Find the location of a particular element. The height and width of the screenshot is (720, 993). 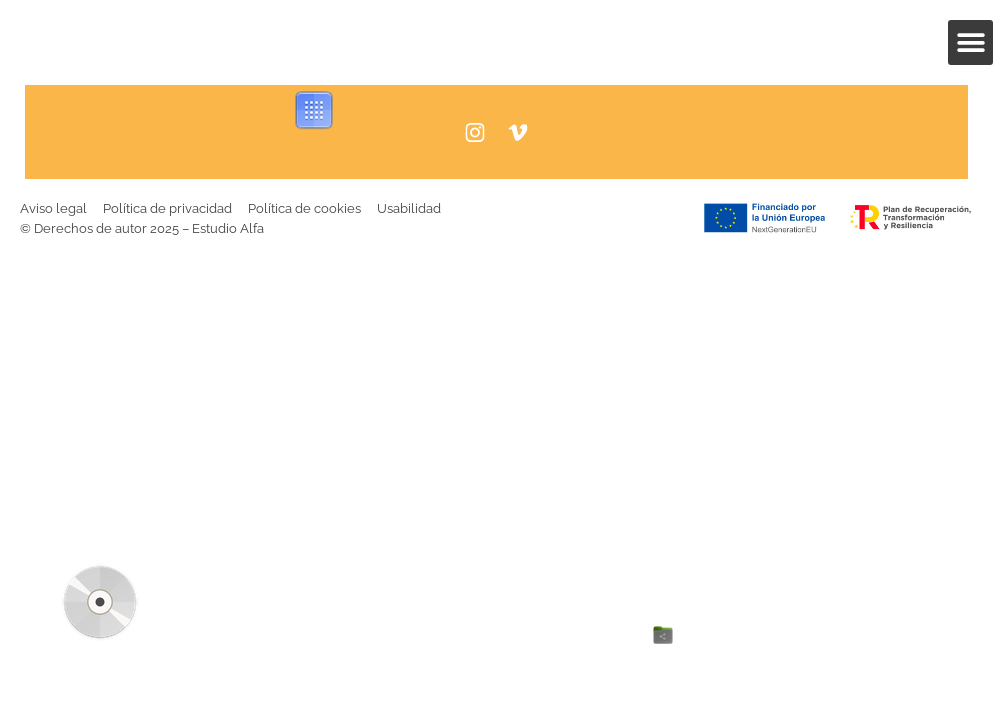

open your public shared folder is located at coordinates (663, 635).